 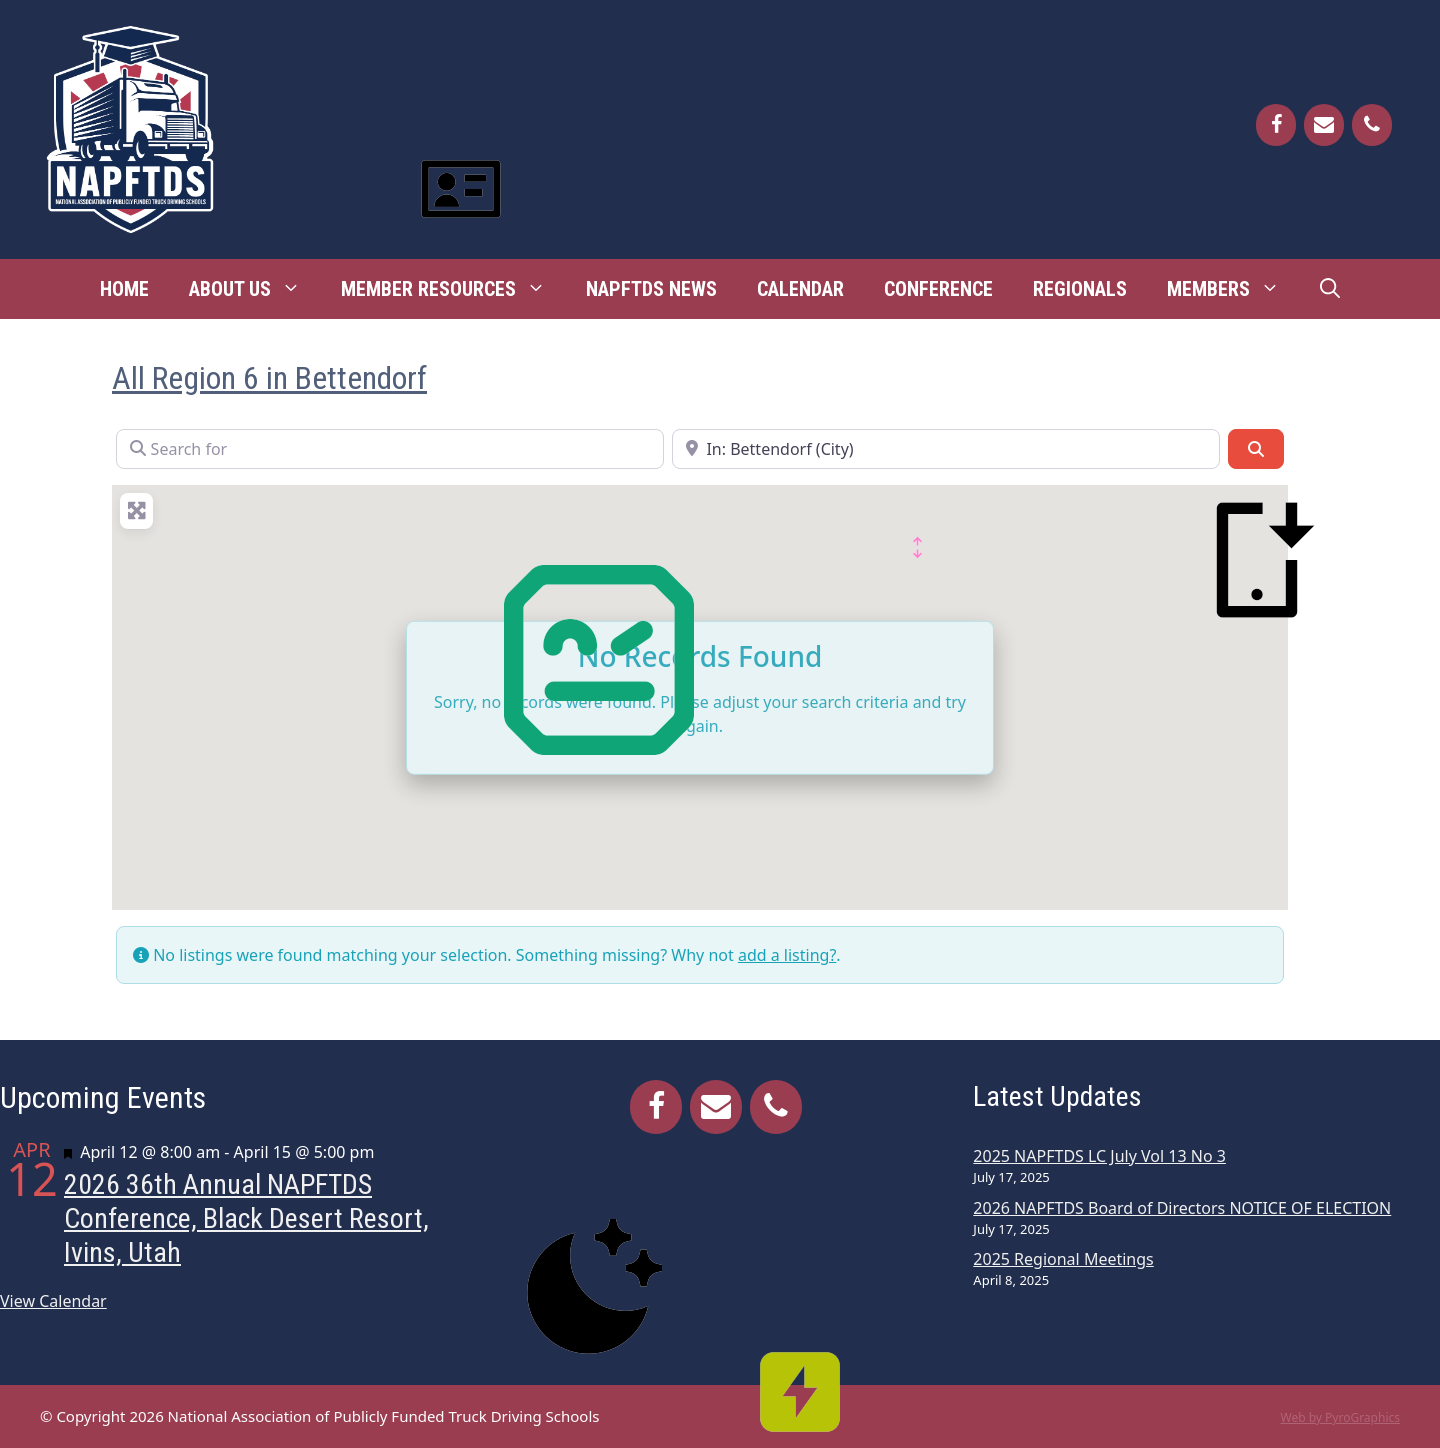 I want to click on access AED or defibrillator location information, so click(x=800, y=1392).